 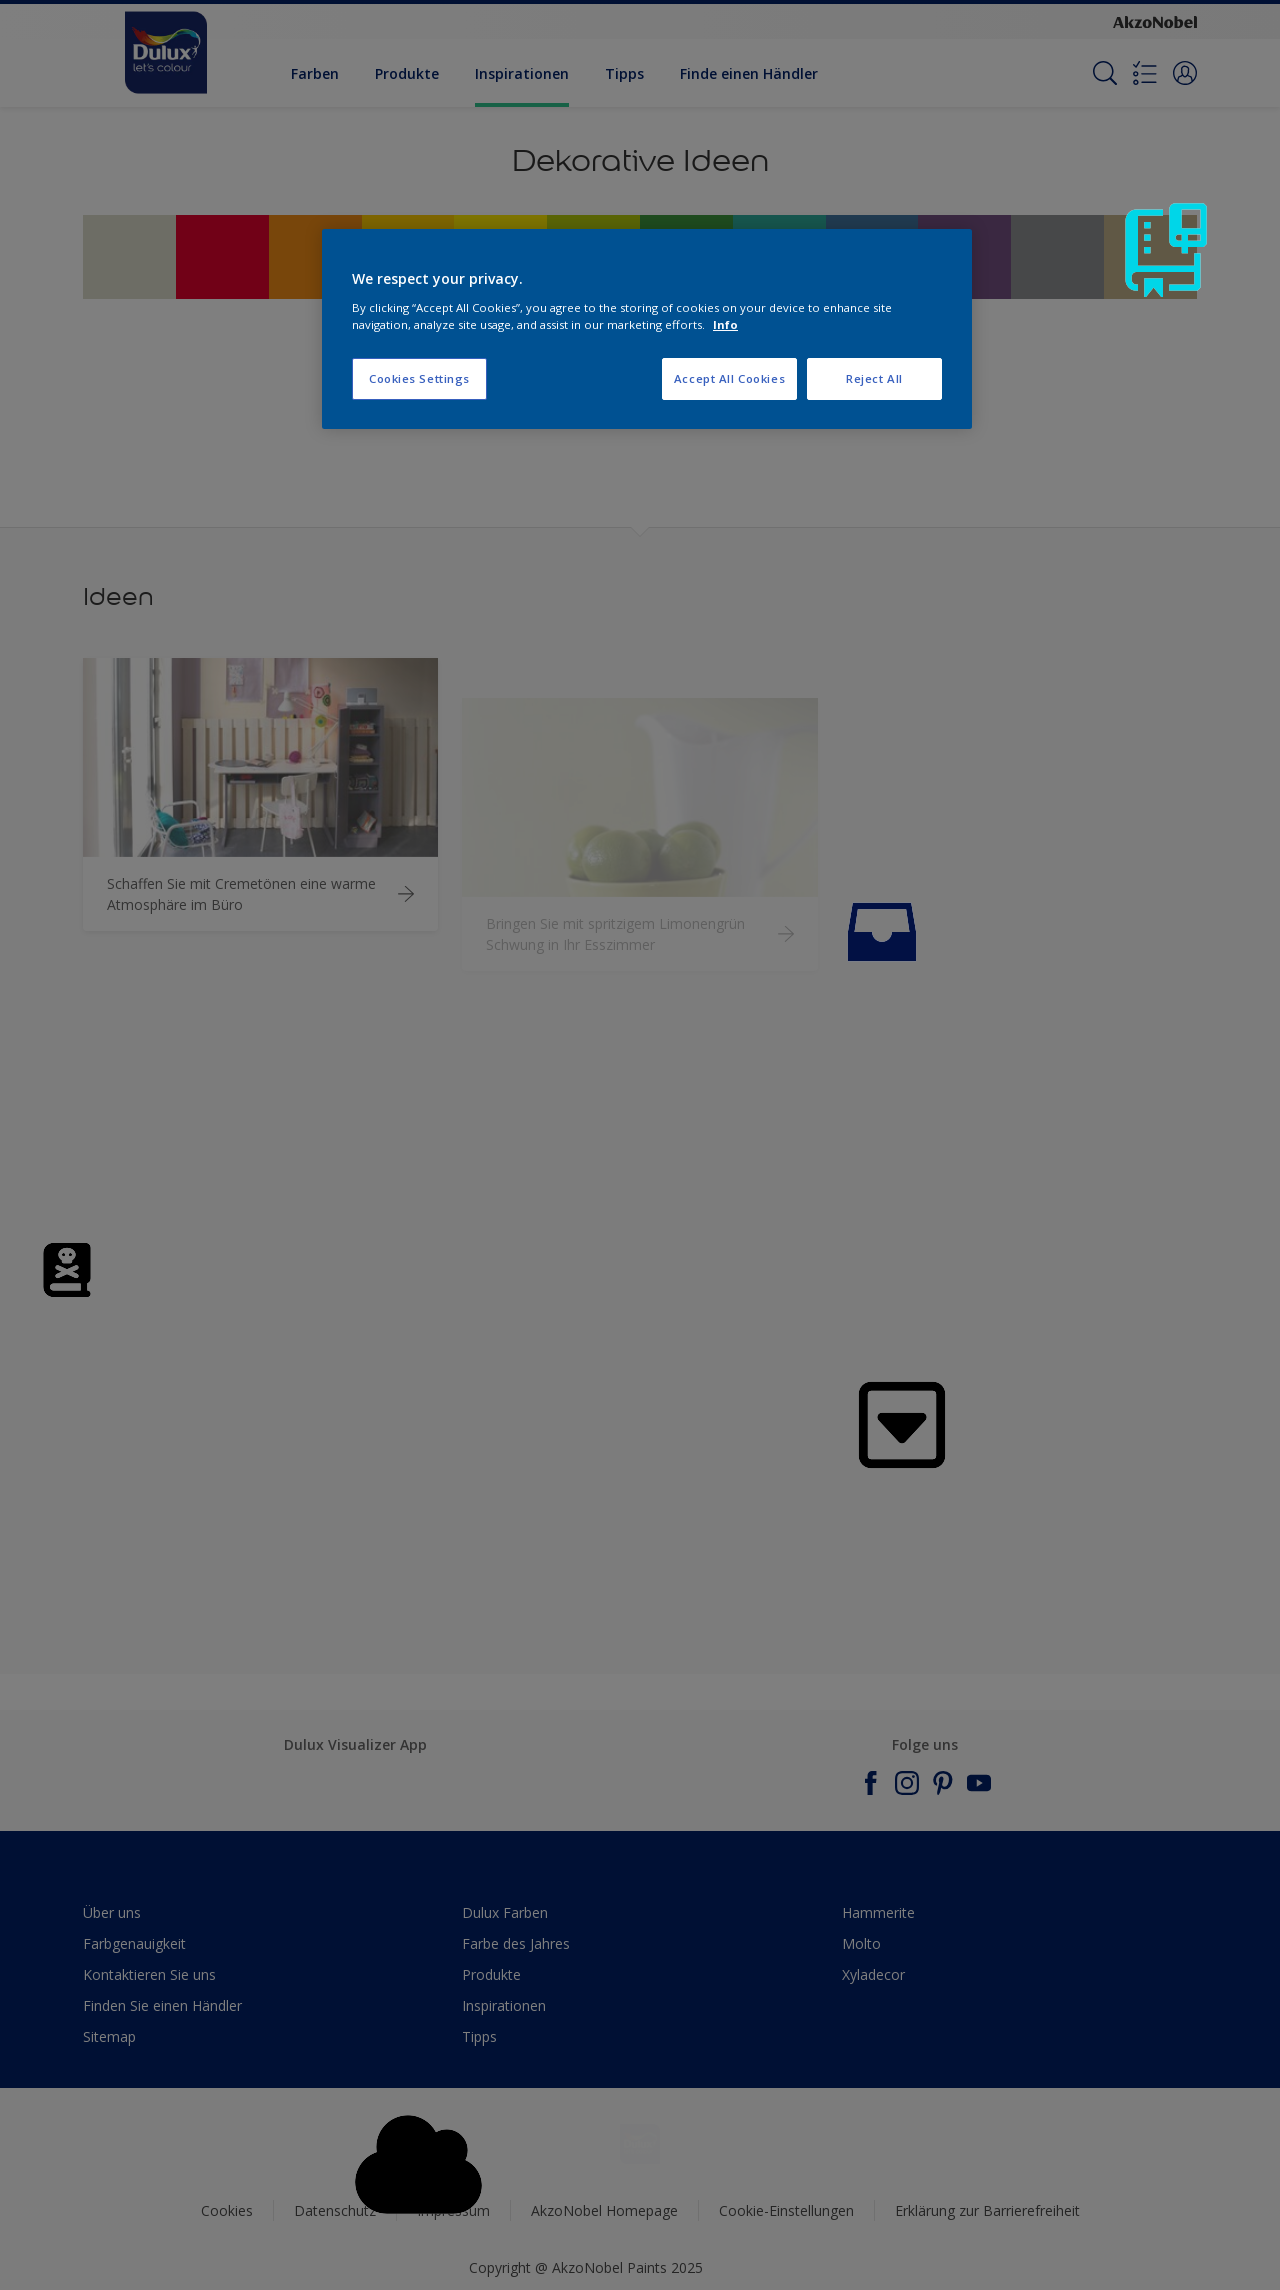 I want to click on access dark mode or spooky theme settings, so click(x=67, y=1270).